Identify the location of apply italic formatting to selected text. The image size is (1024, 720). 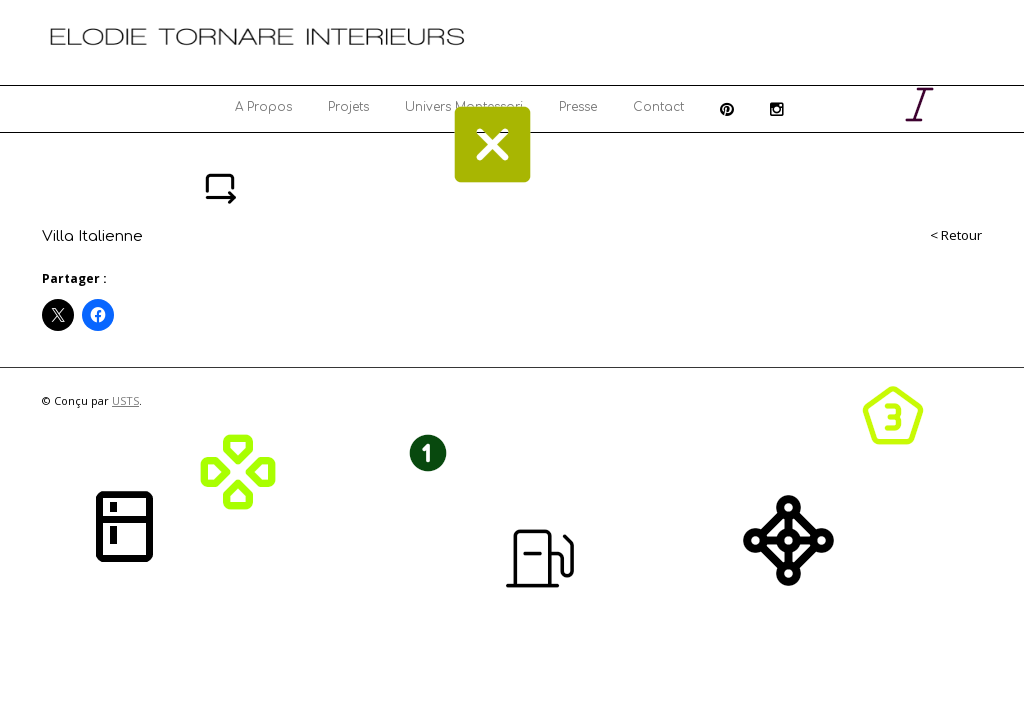
(919, 104).